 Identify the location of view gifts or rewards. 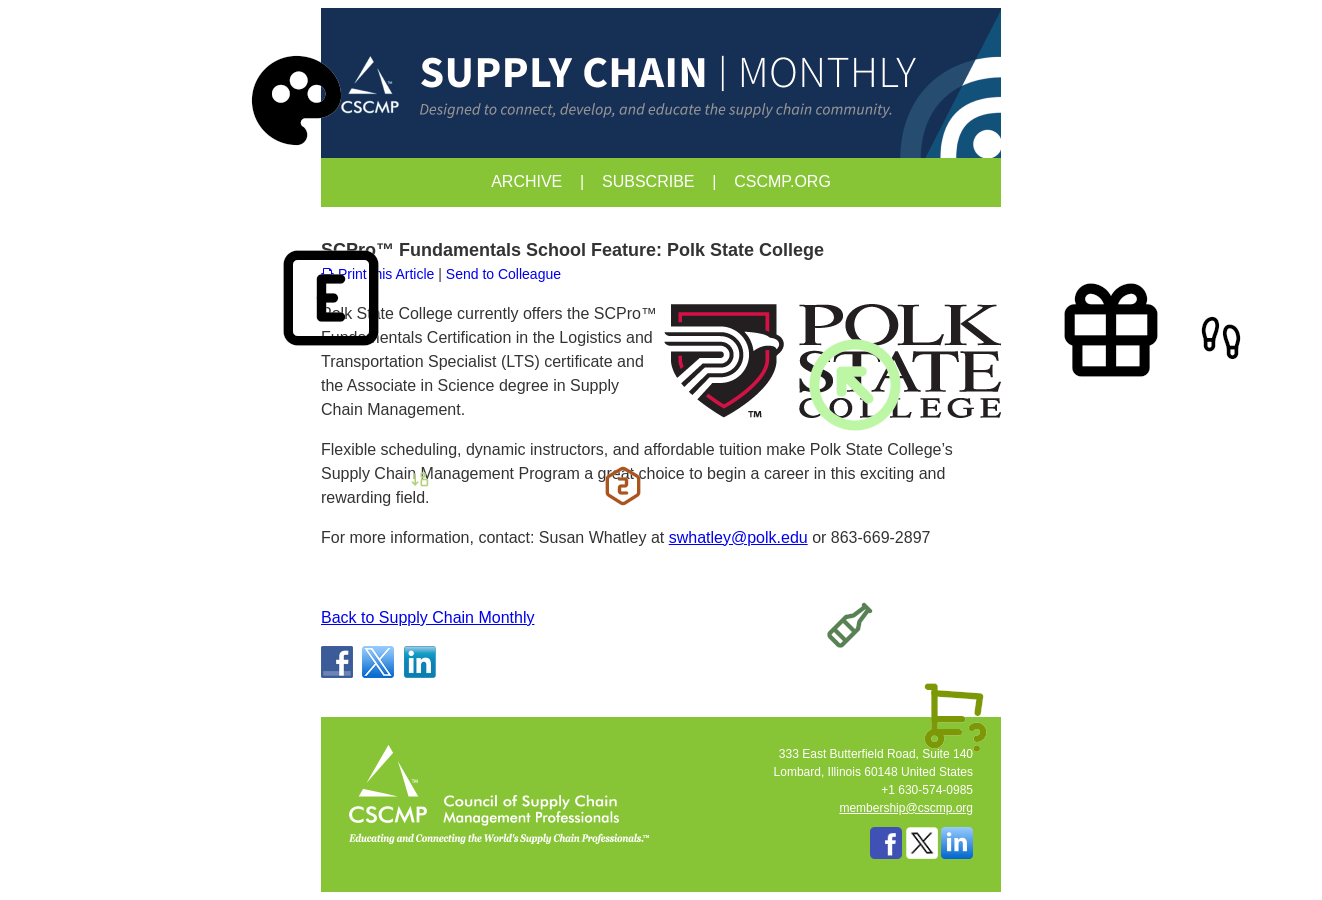
(1111, 330).